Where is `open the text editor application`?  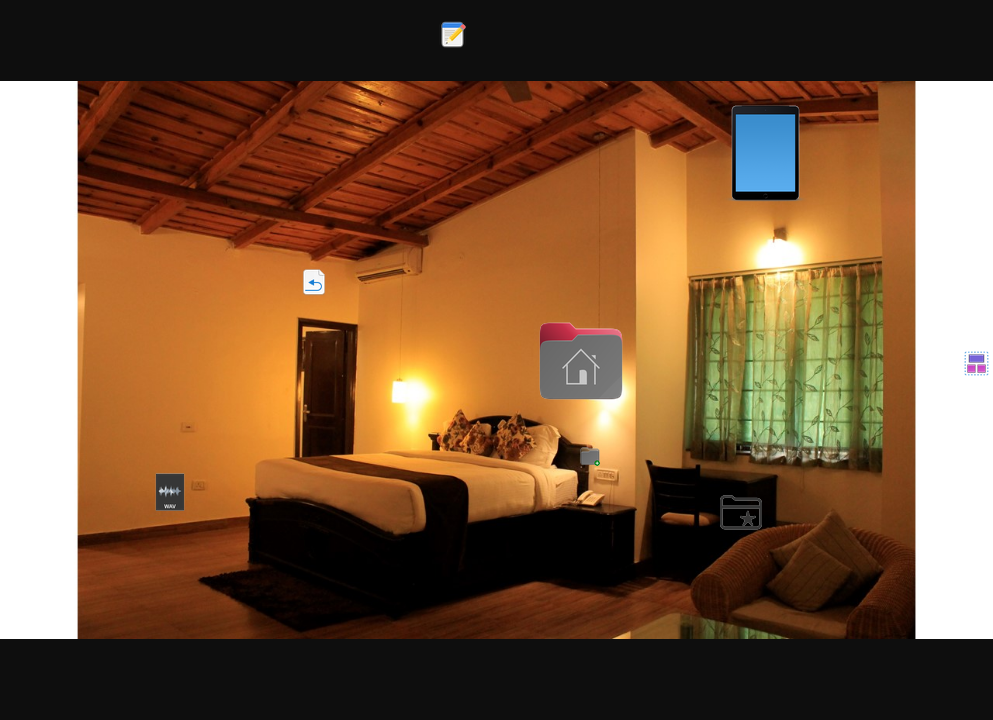
open the text editor application is located at coordinates (452, 34).